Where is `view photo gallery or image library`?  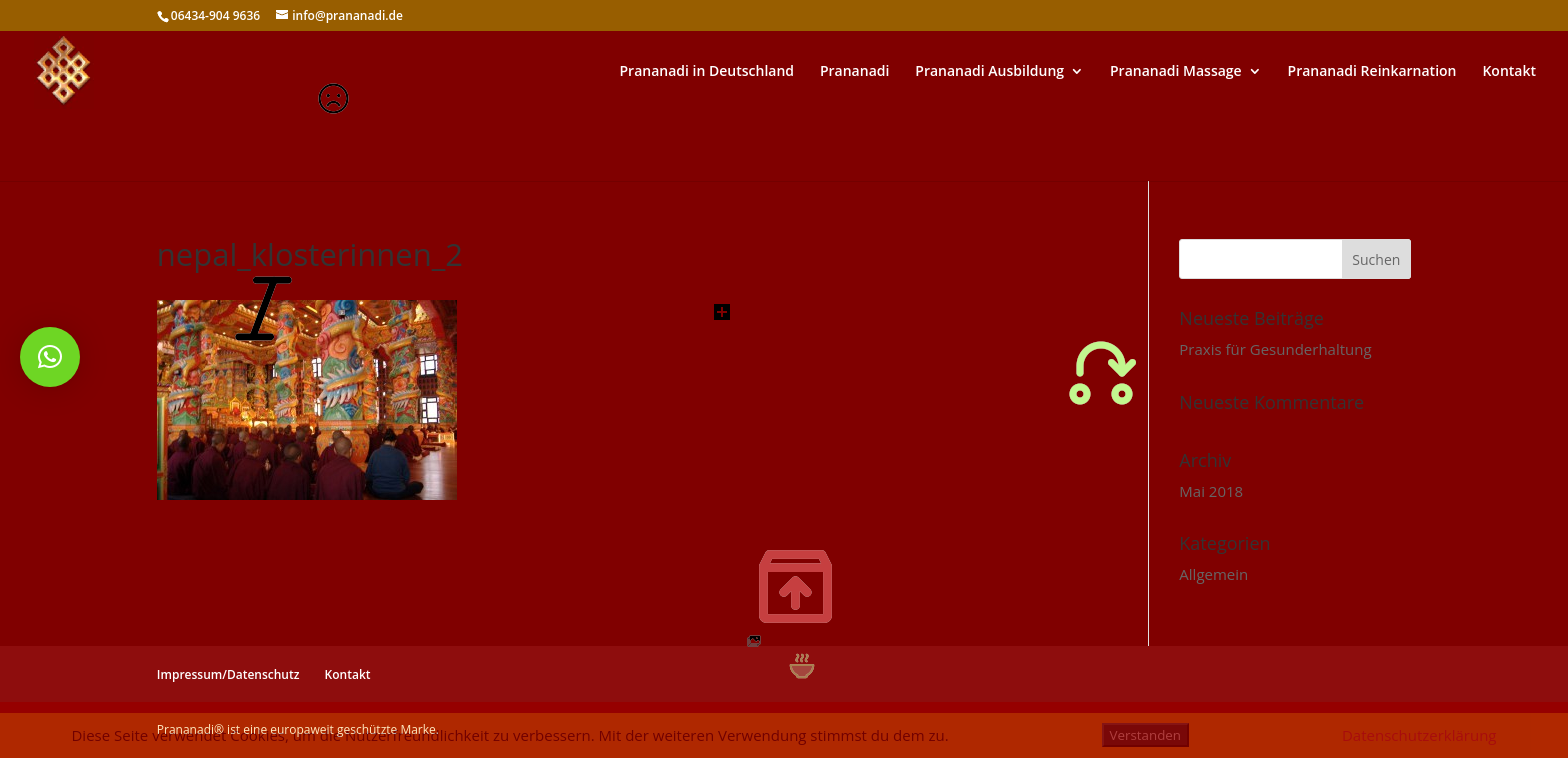
view photo gallery or image library is located at coordinates (754, 641).